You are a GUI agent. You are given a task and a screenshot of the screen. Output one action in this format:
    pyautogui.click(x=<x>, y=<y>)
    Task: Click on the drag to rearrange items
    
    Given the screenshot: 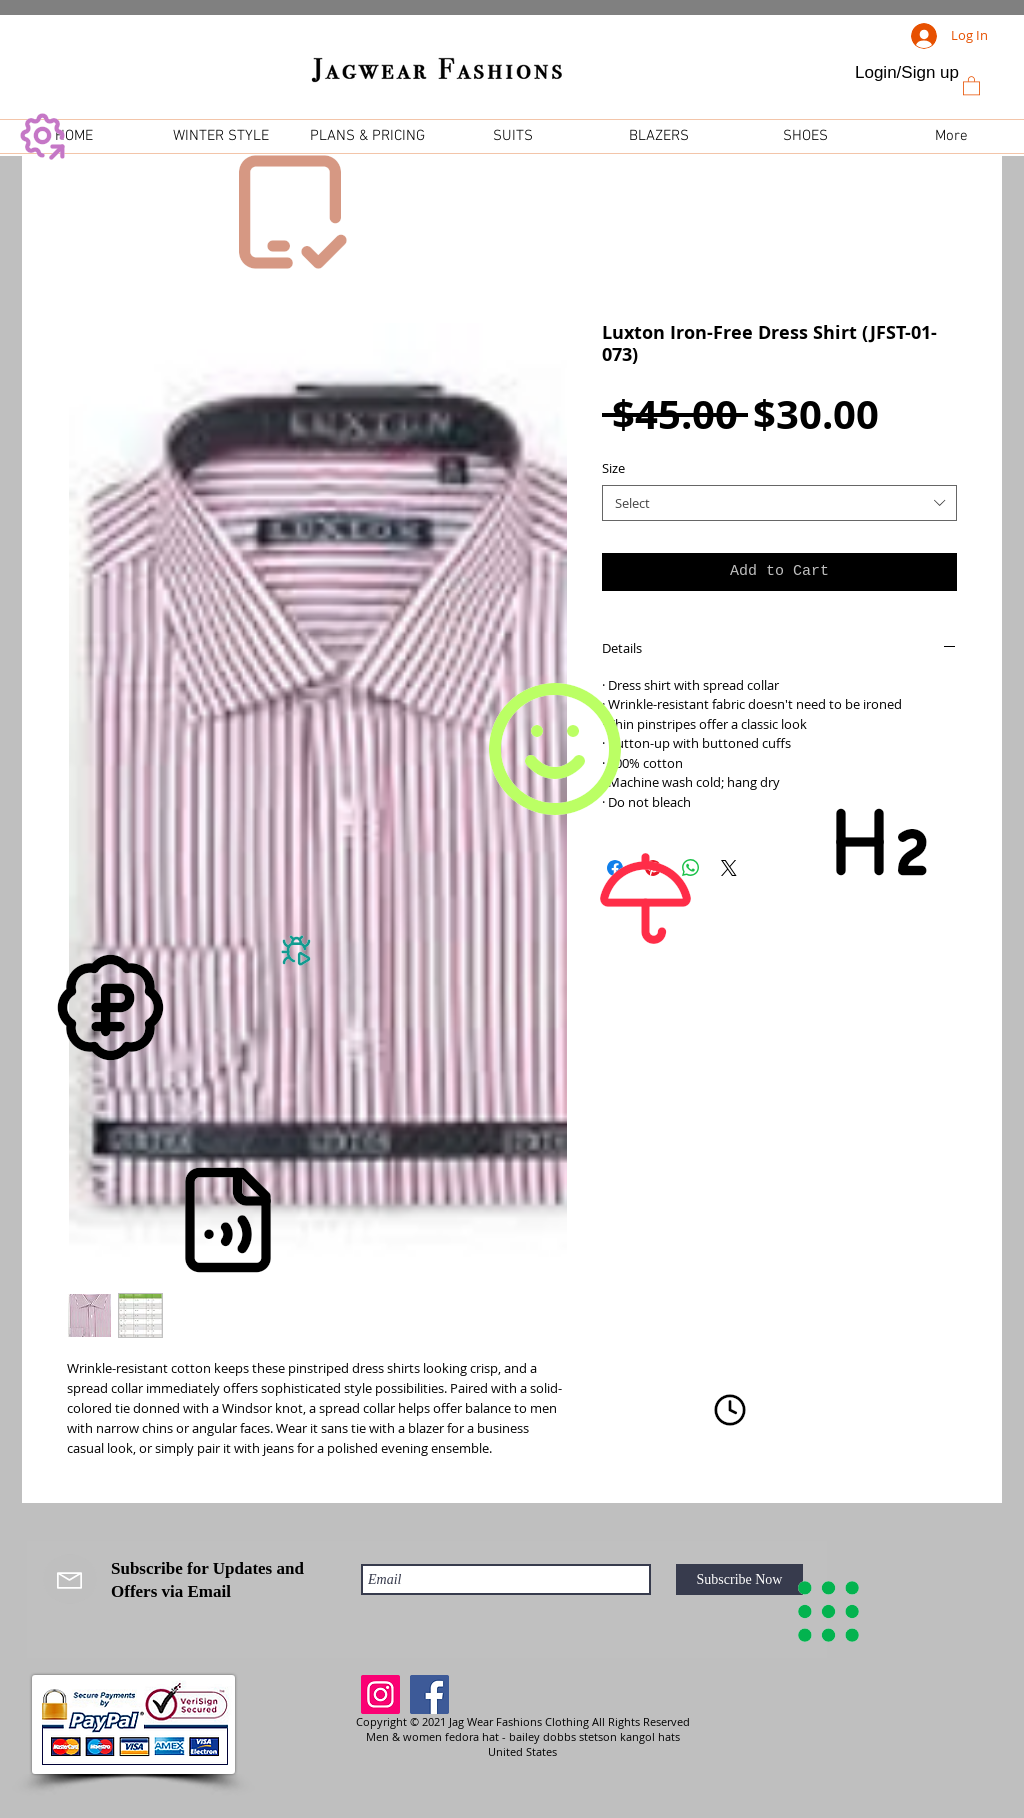 What is the action you would take?
    pyautogui.click(x=828, y=1611)
    